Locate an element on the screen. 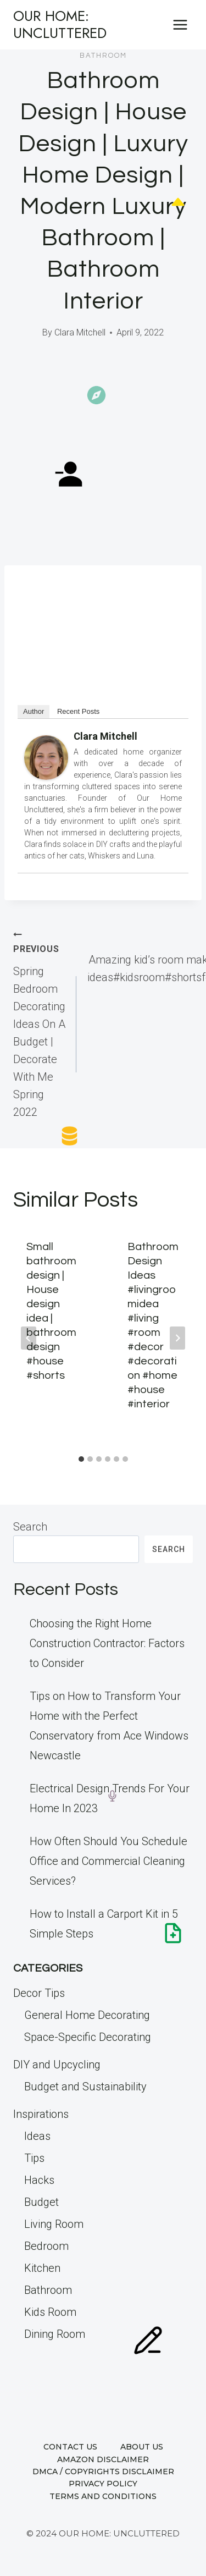  tap to start voice input is located at coordinates (112, 1796).